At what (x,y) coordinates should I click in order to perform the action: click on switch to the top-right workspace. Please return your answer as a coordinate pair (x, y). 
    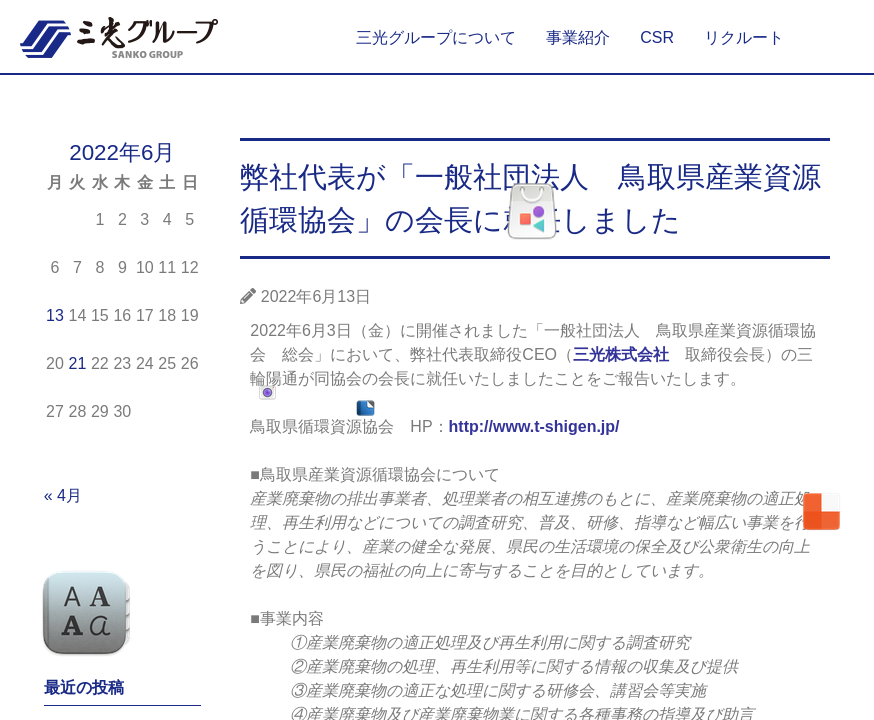
    Looking at the image, I should click on (821, 511).